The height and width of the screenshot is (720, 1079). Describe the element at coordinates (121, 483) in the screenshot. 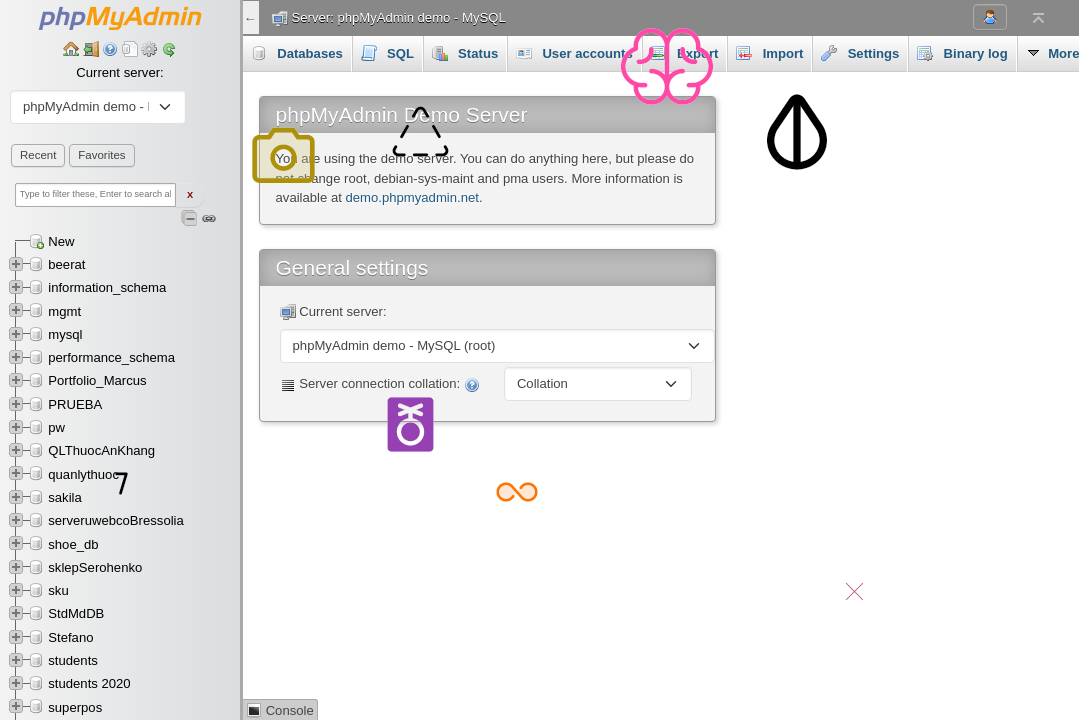

I see `indicates the number seven in a list or ranking` at that location.